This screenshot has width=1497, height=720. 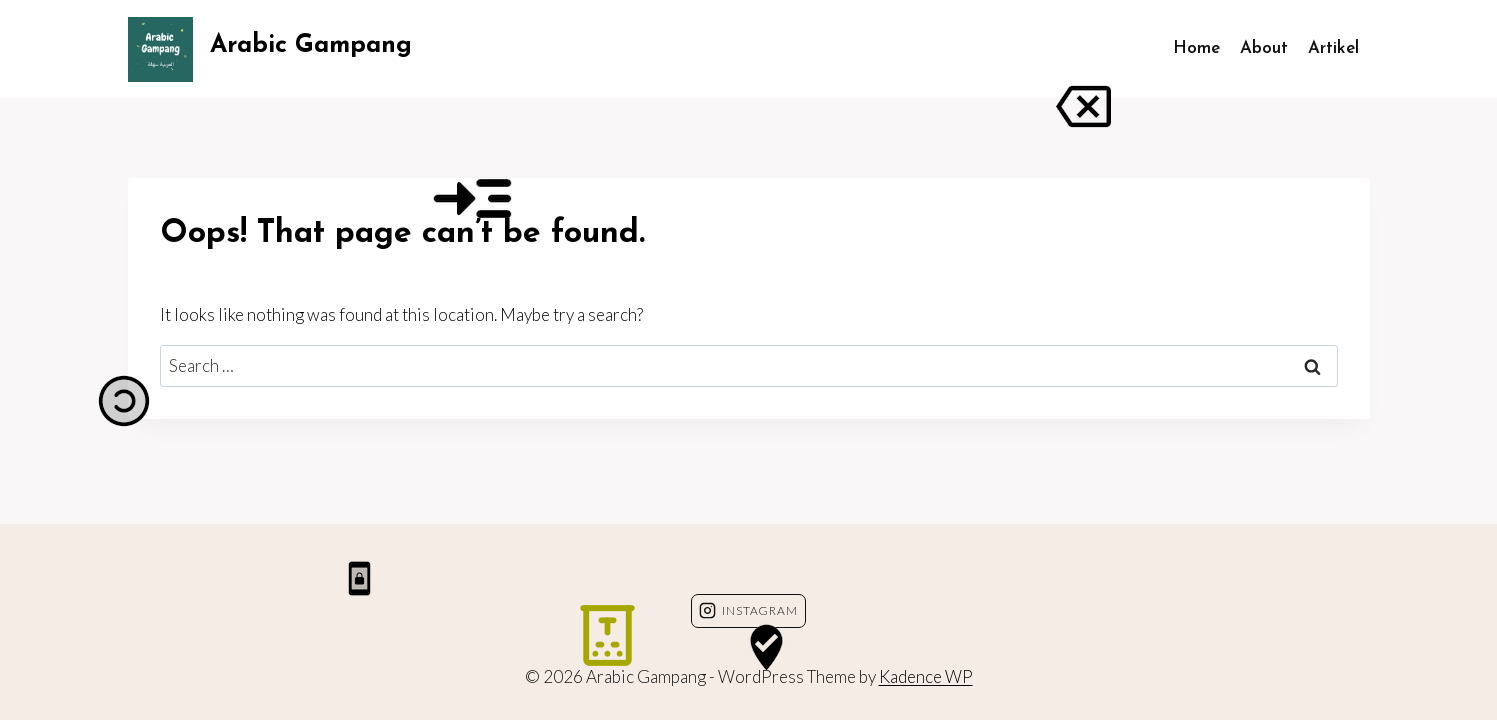 I want to click on delete the last character entered, so click(x=1083, y=106).